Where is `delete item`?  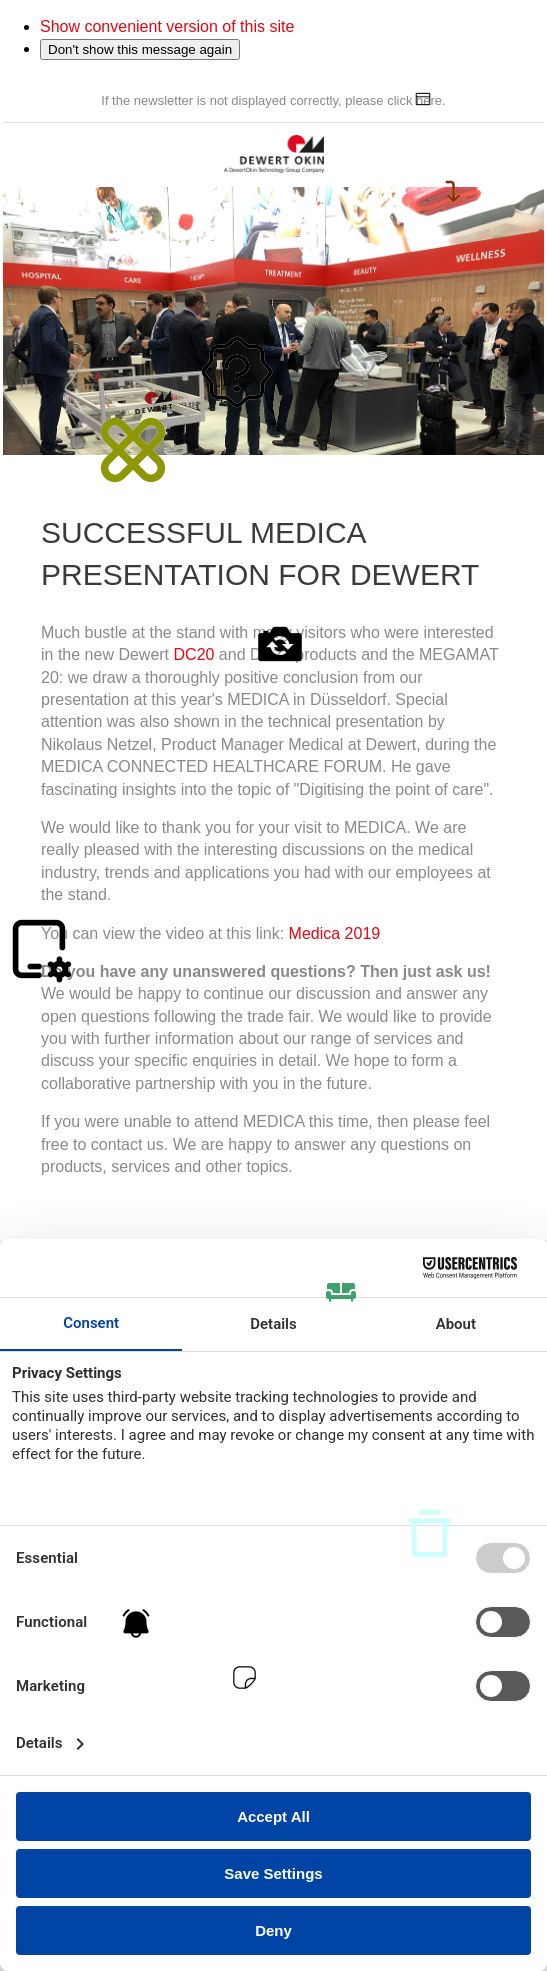 delete item is located at coordinates (429, 1535).